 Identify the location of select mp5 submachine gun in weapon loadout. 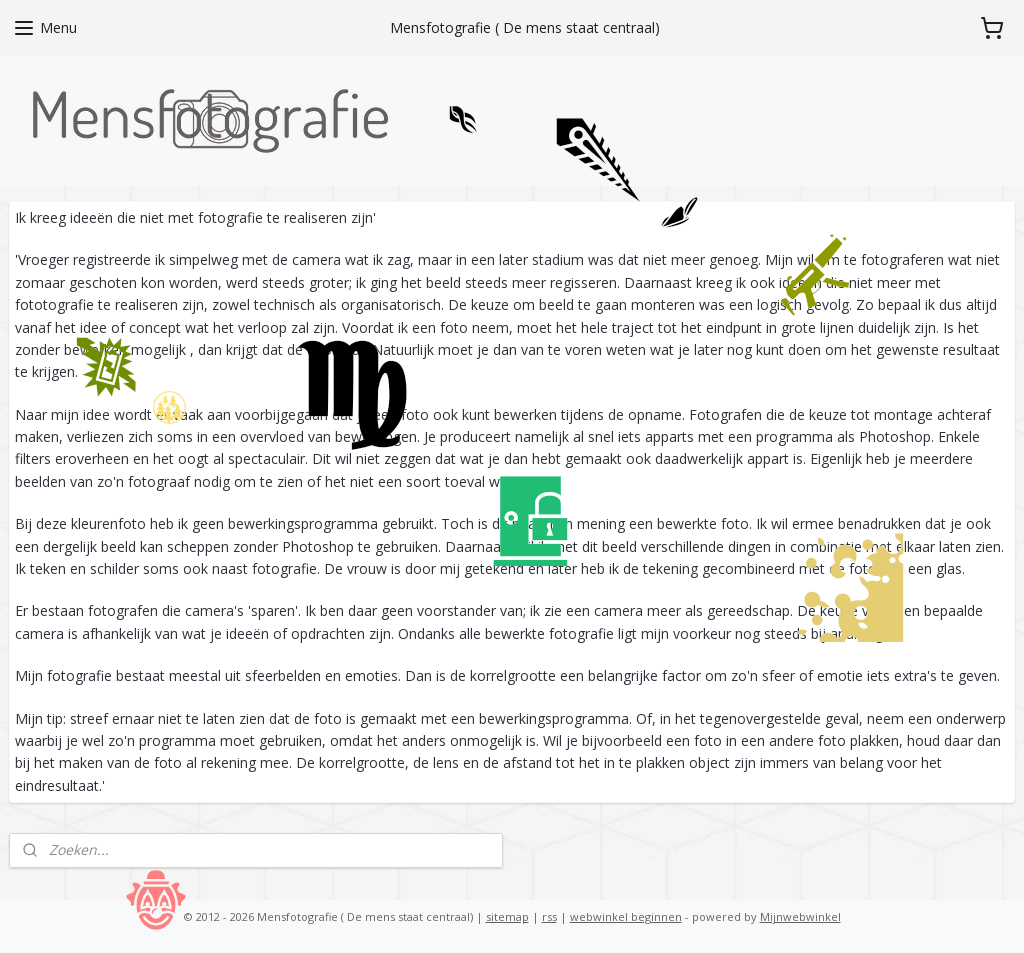
(815, 275).